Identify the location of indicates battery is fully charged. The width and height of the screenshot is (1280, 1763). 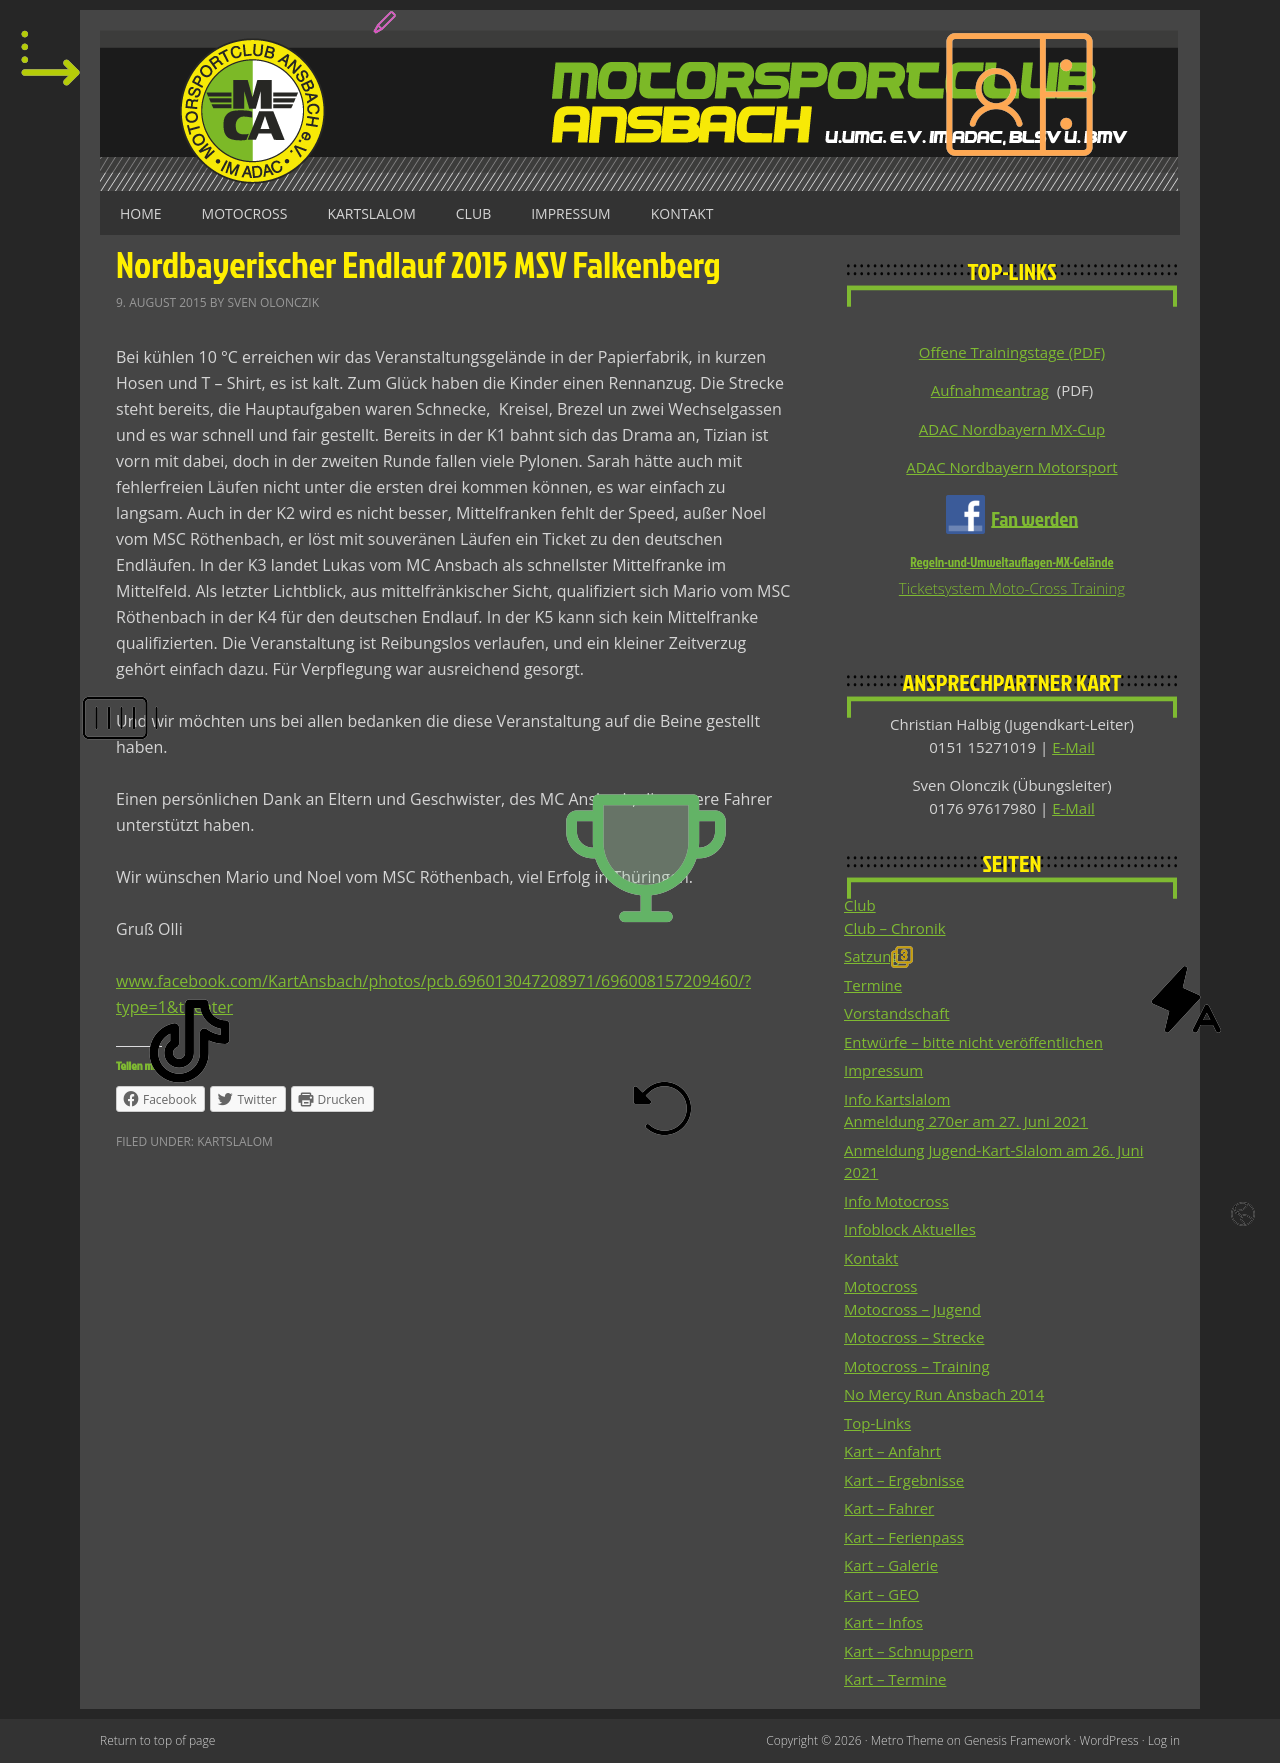
(119, 718).